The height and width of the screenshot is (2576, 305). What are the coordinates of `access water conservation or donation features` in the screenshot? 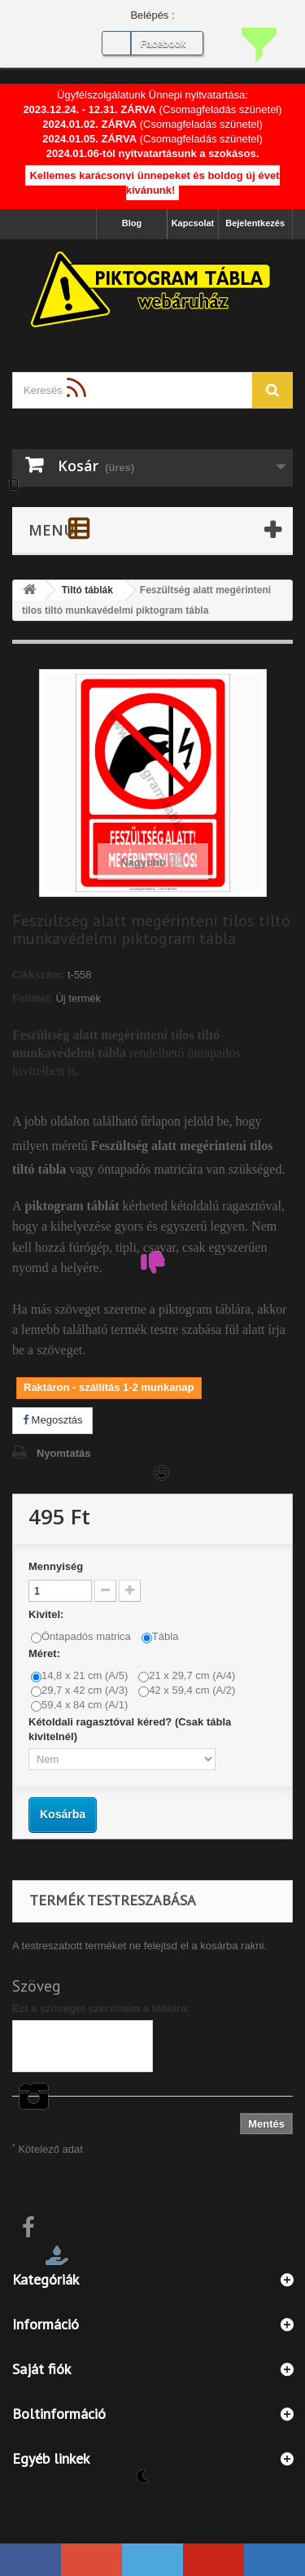 It's located at (57, 2255).